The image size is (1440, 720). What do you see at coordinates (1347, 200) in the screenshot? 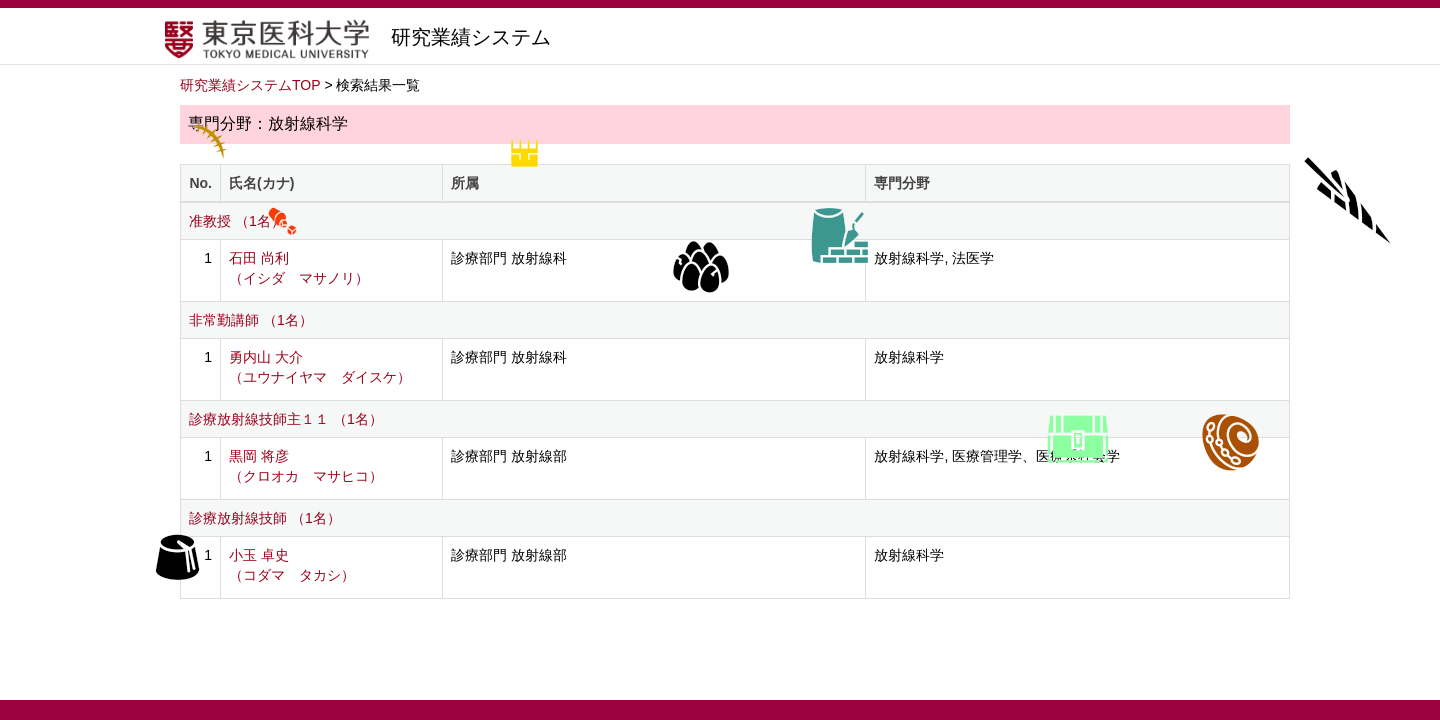
I see `indicates a coiled nail or screw fastener item` at bounding box center [1347, 200].